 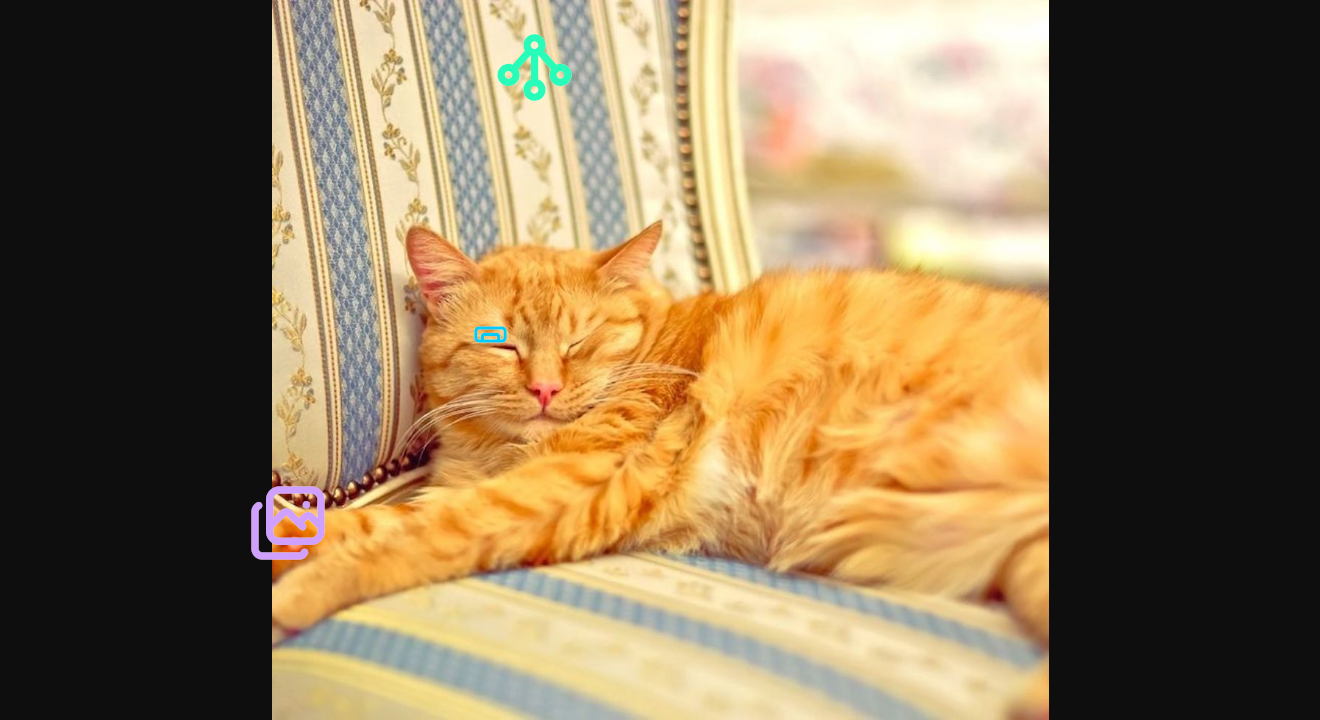 I want to click on access your photo library, so click(x=288, y=523).